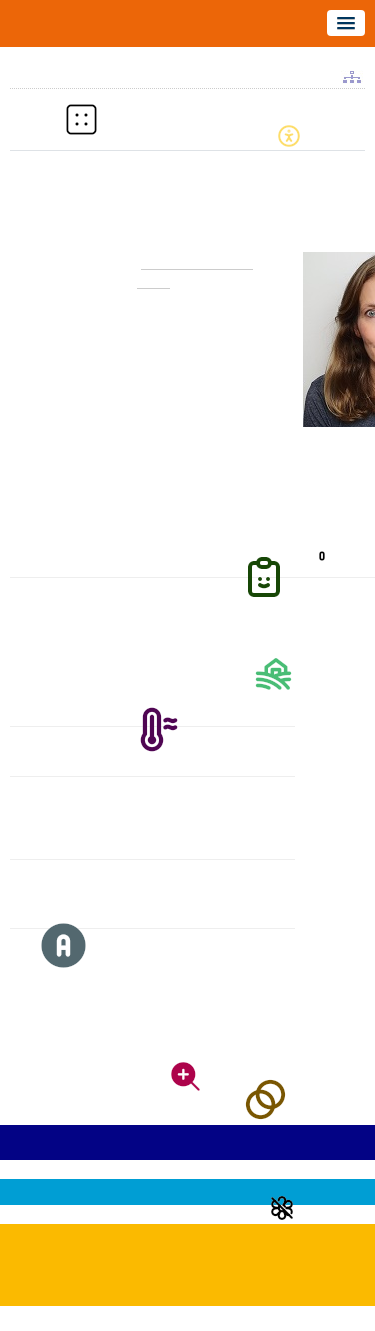  What do you see at coordinates (282, 1208) in the screenshot?
I see `disable or hide floral/nature content` at bounding box center [282, 1208].